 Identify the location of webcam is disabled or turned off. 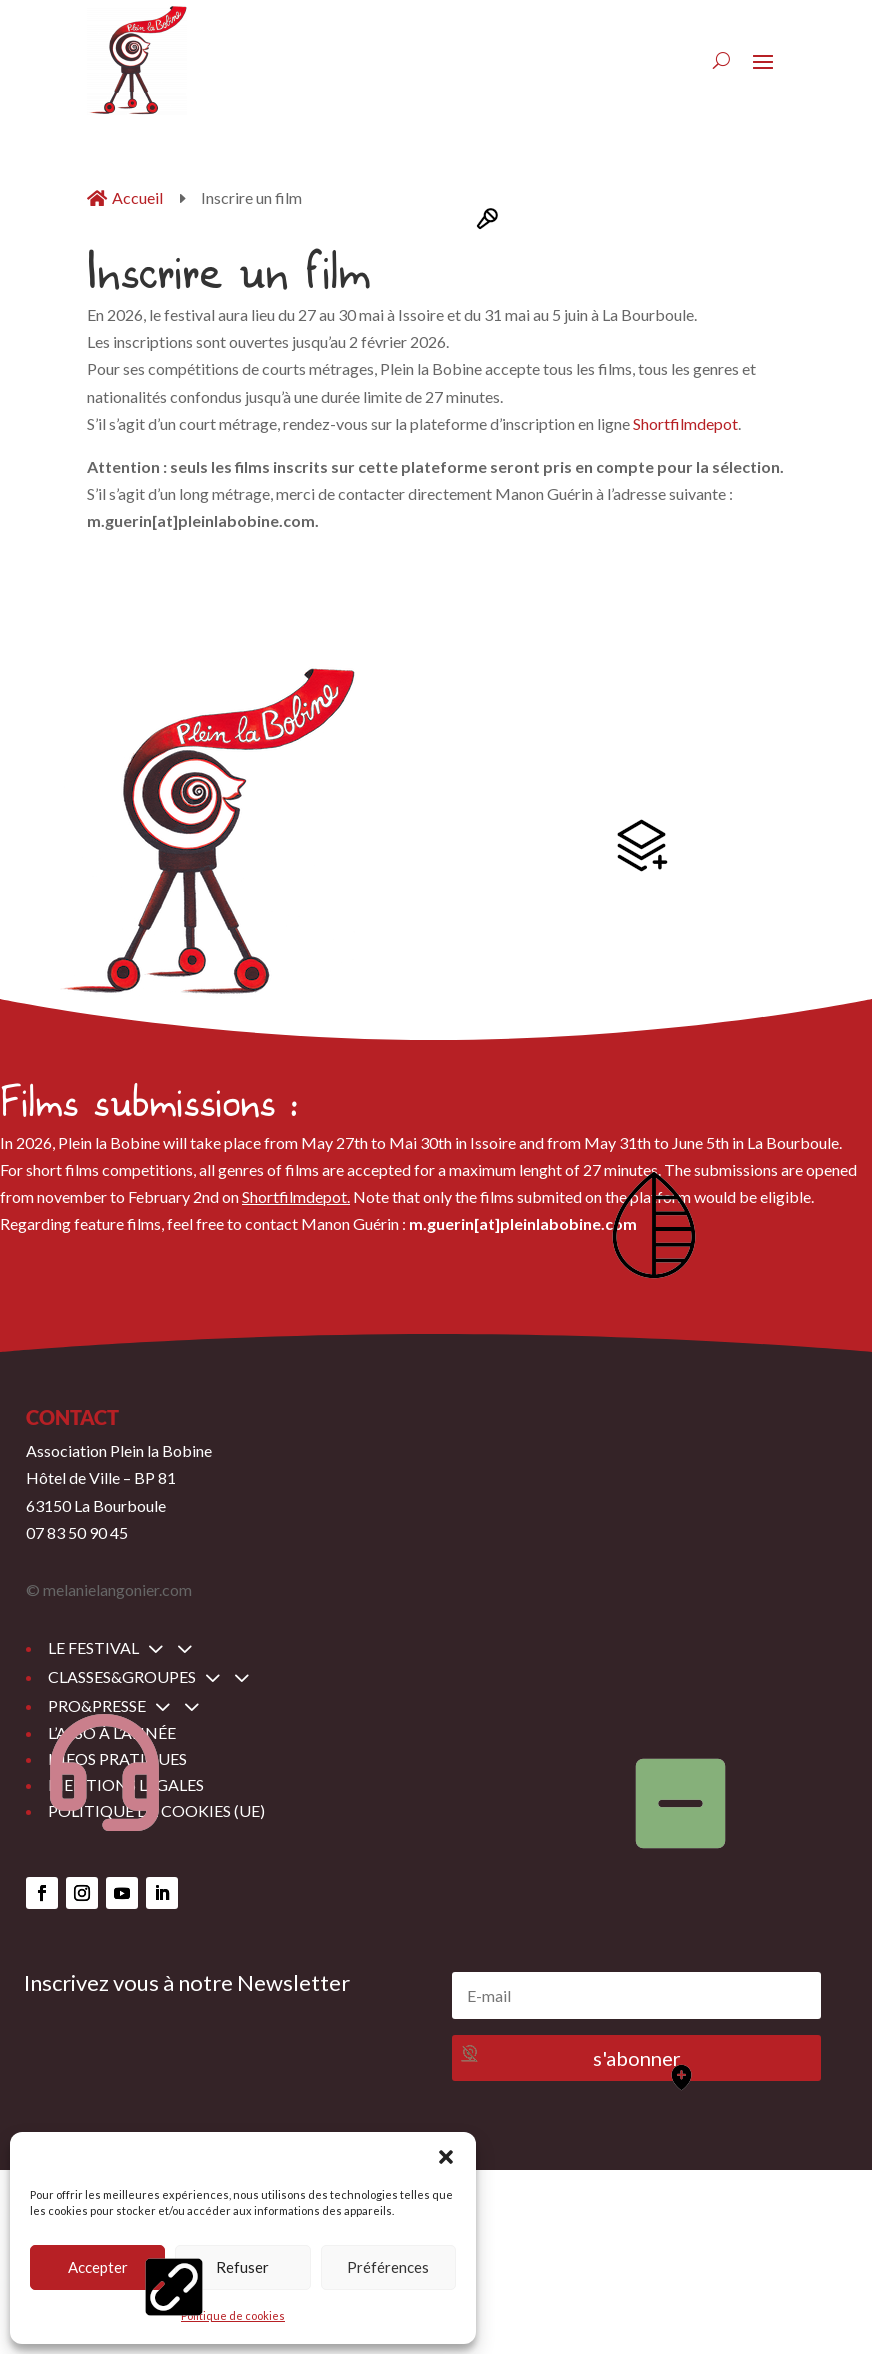
(470, 2054).